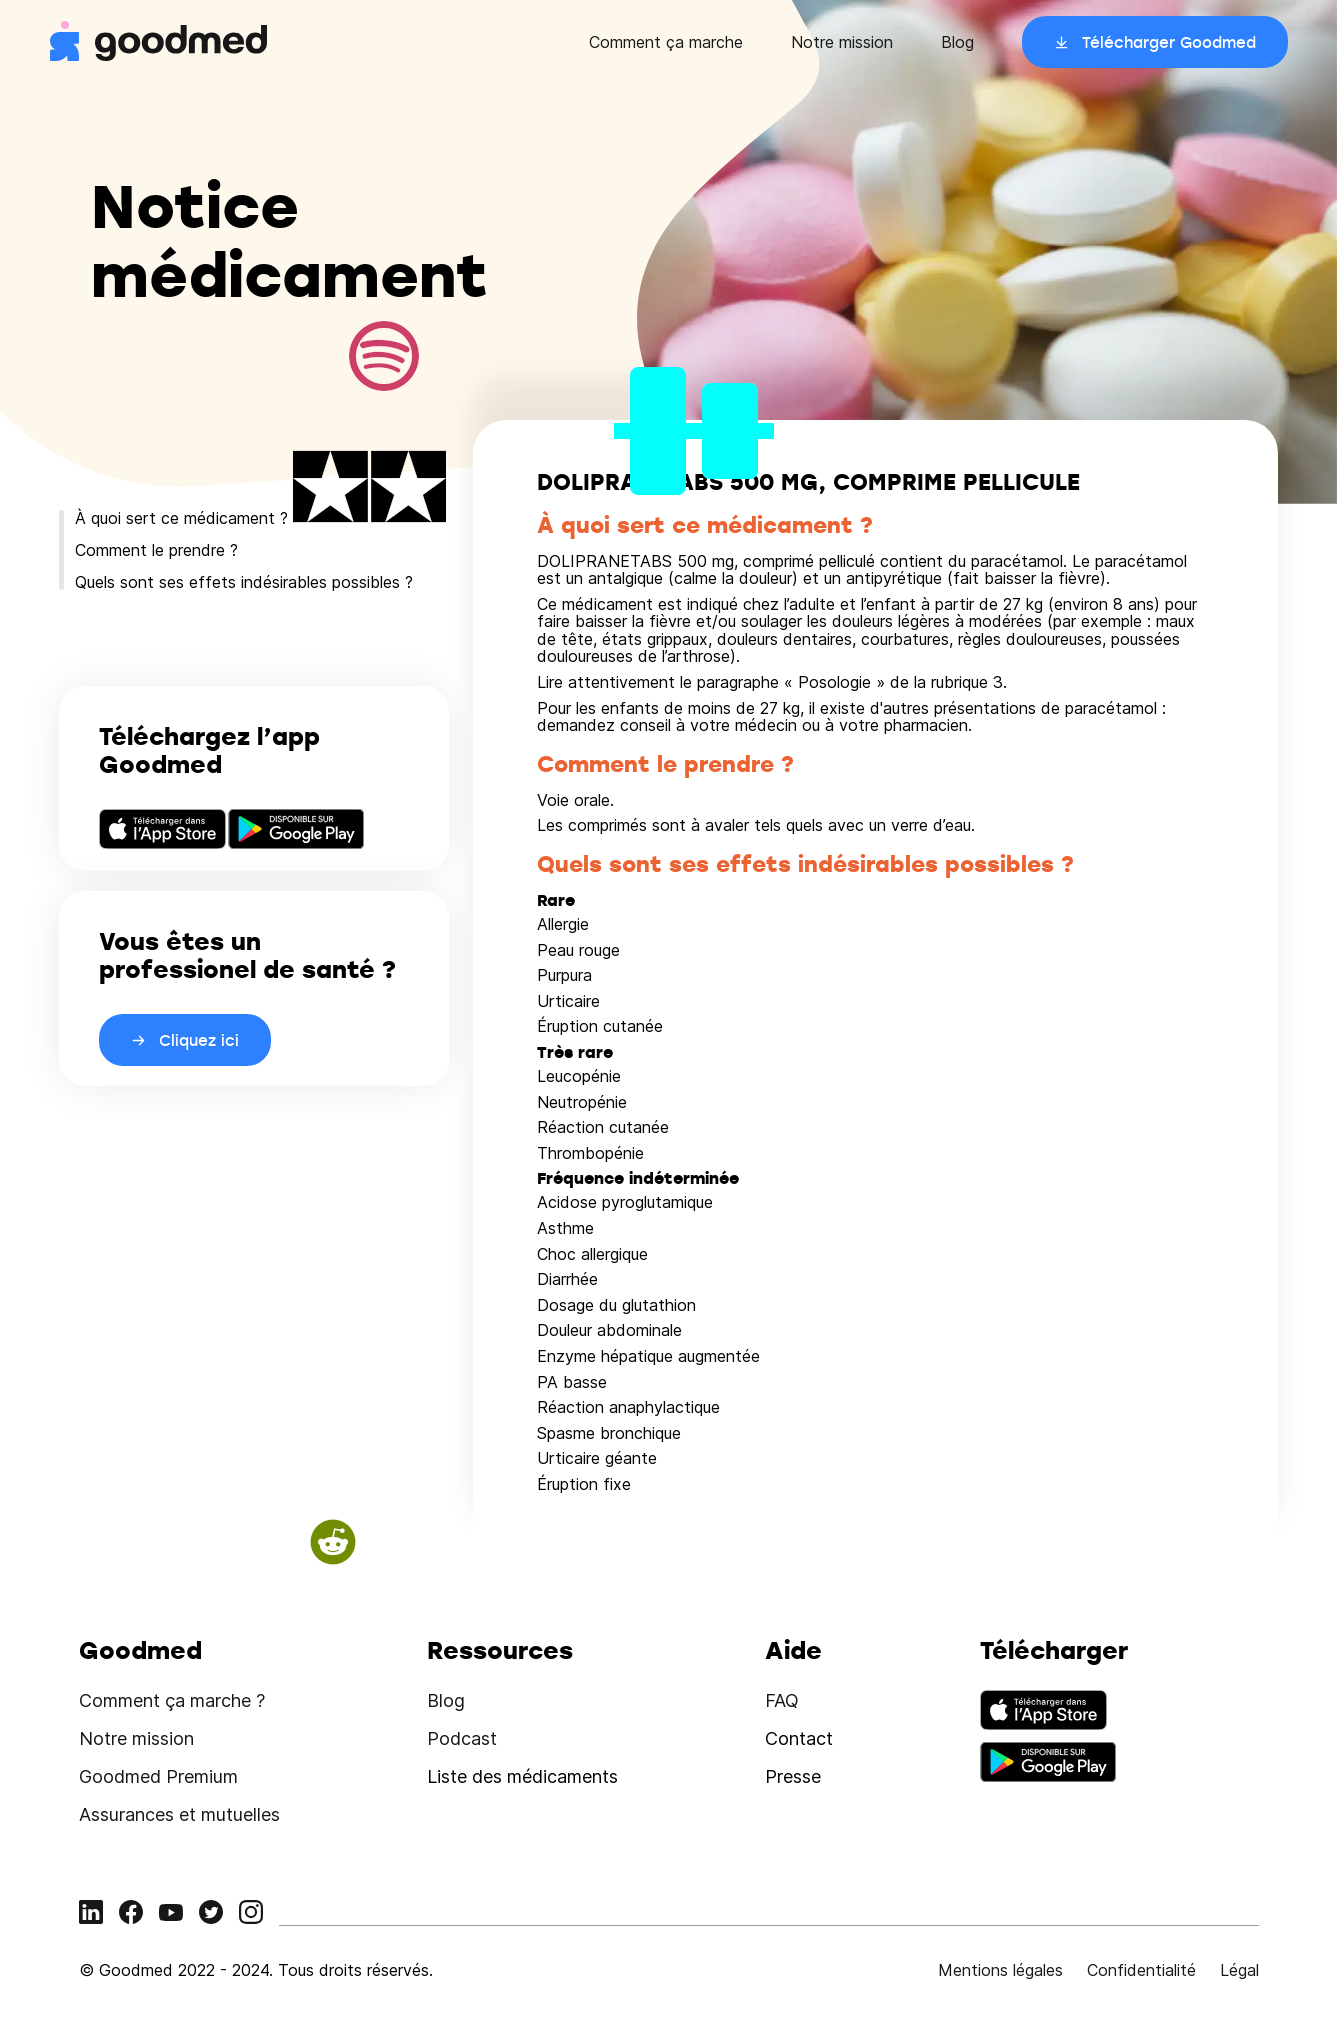 The image size is (1337, 2022). What do you see at coordinates (384, 356) in the screenshot?
I see `open Spotify` at bounding box center [384, 356].